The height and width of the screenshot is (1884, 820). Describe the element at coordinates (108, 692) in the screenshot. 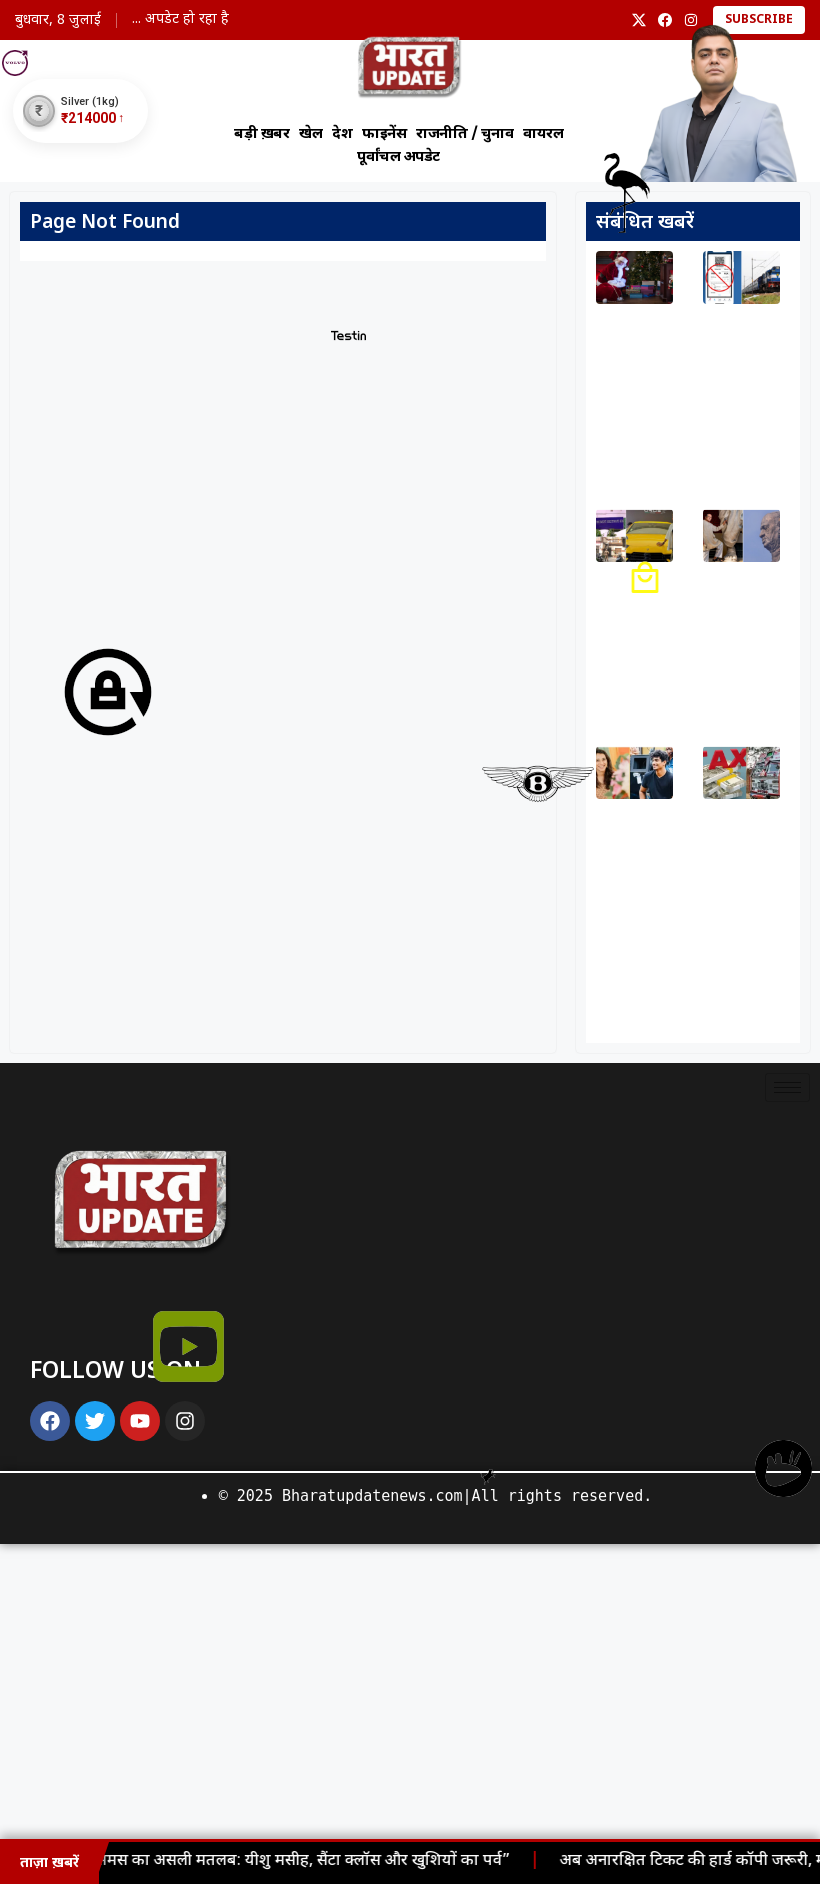

I see `screen rotation is locked` at that location.